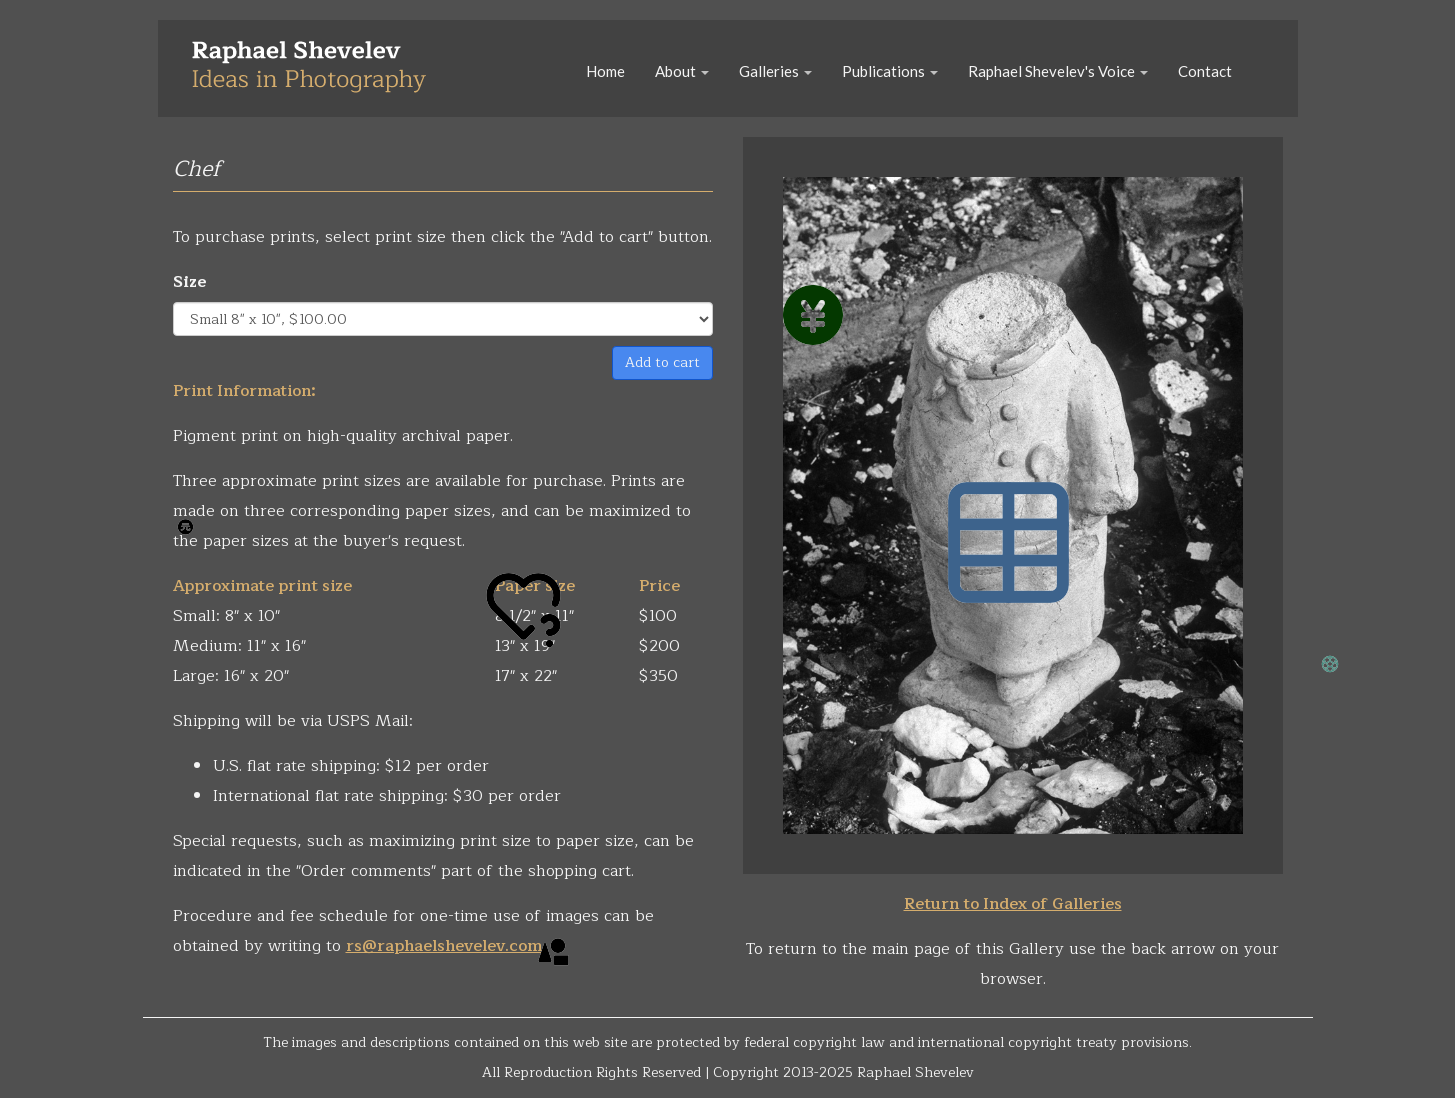  What do you see at coordinates (523, 606) in the screenshot?
I see `get help about favorites or liked items` at bounding box center [523, 606].